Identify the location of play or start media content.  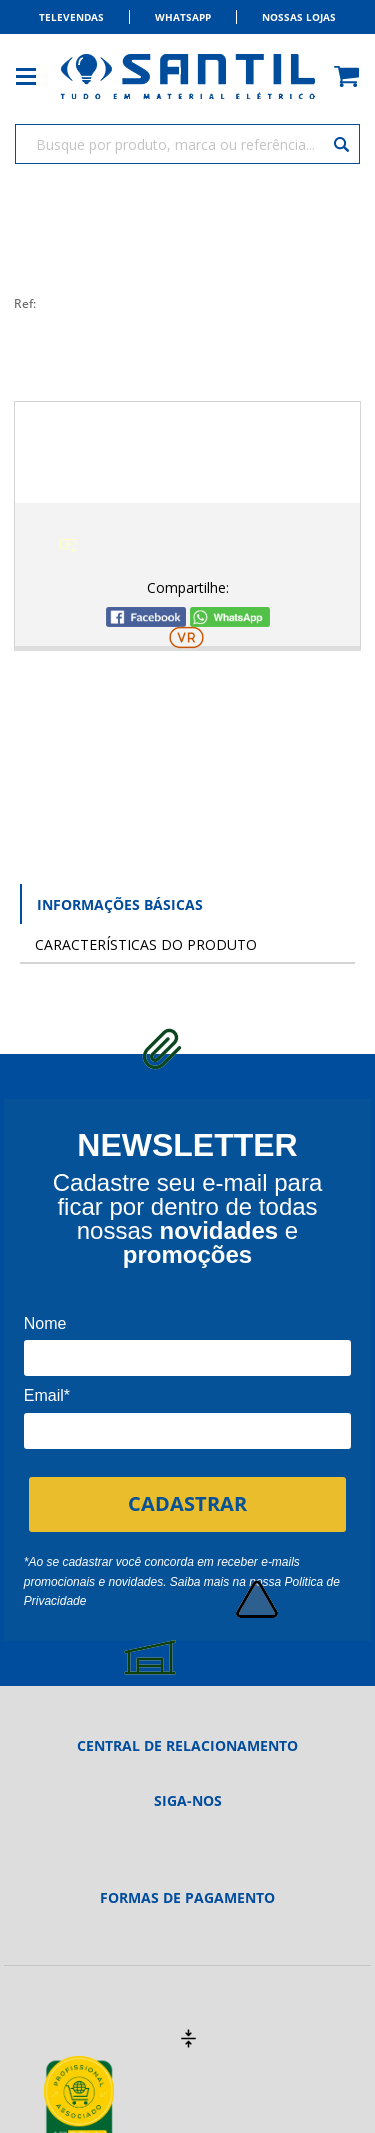
(257, 1600).